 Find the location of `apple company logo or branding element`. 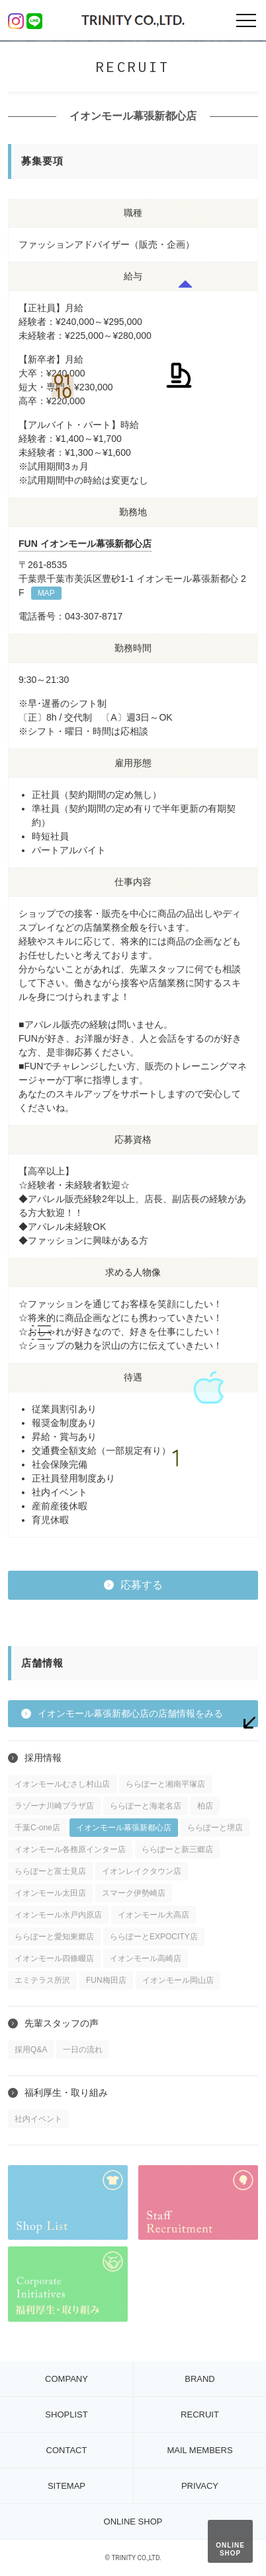

apple company logo or branding element is located at coordinates (210, 1390).